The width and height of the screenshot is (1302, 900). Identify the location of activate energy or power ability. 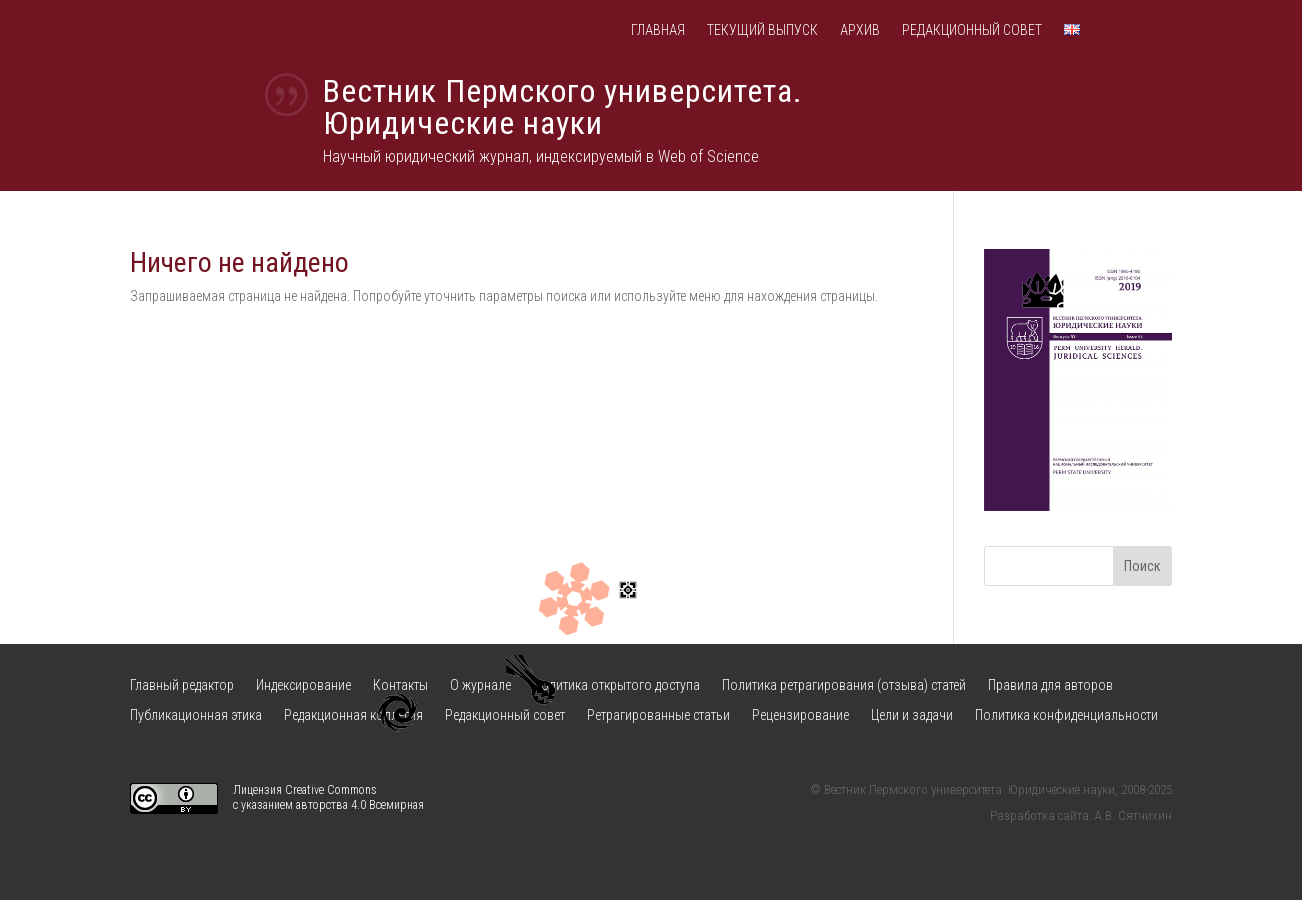
(397, 712).